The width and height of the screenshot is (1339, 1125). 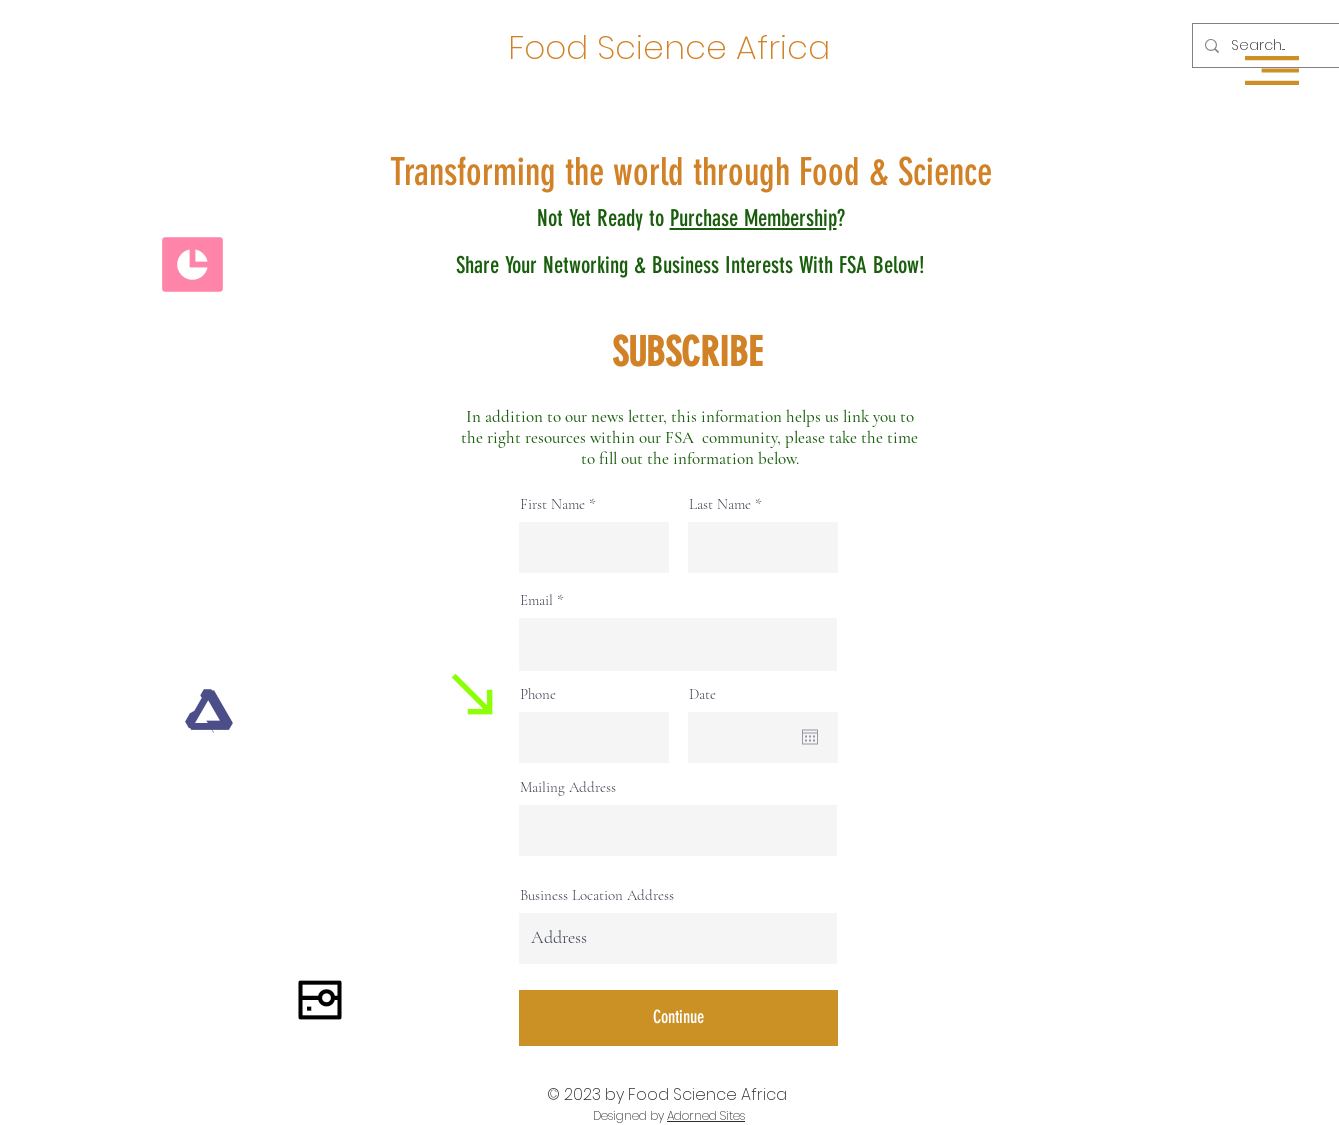 I want to click on navigate to next section below, so click(x=473, y=695).